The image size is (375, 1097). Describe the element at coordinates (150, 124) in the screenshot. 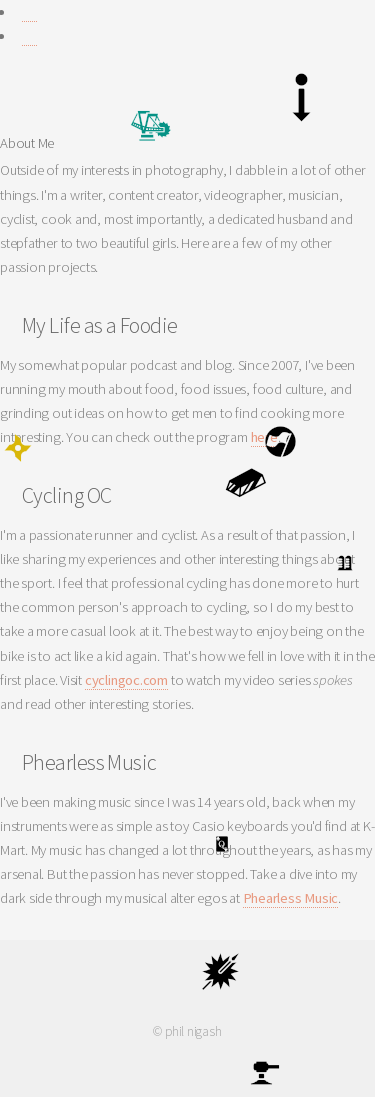

I see `bucket wheel excavator machinery icon` at that location.